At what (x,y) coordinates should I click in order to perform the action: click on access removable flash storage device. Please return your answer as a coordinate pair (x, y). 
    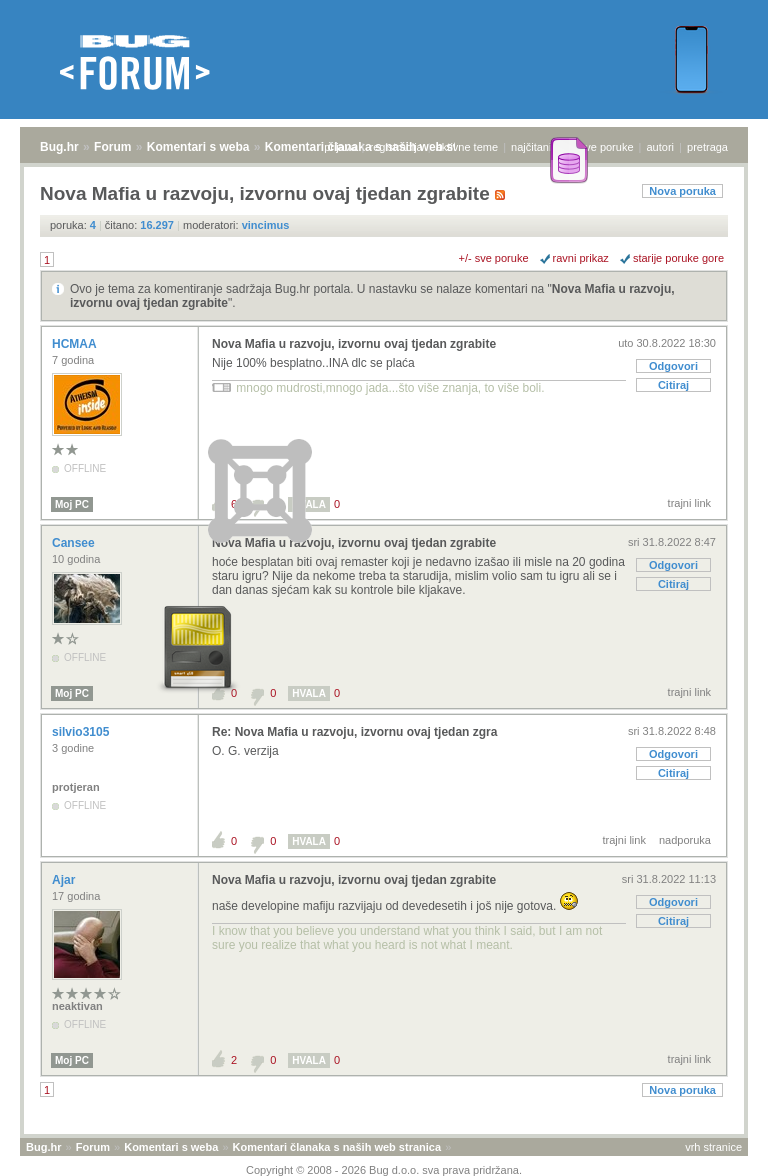
    Looking at the image, I should click on (197, 649).